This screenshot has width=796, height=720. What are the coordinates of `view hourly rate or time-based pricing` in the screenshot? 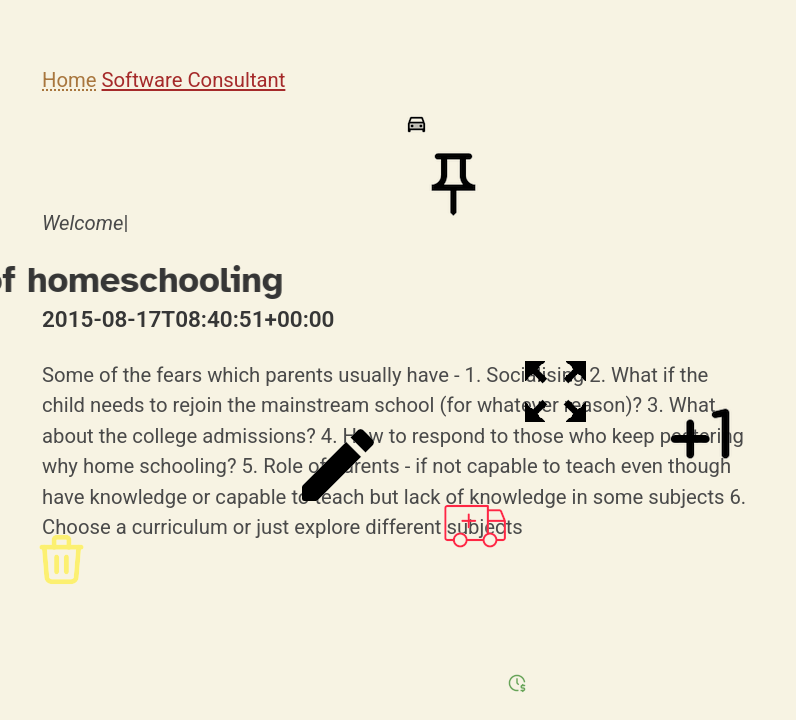 It's located at (517, 683).